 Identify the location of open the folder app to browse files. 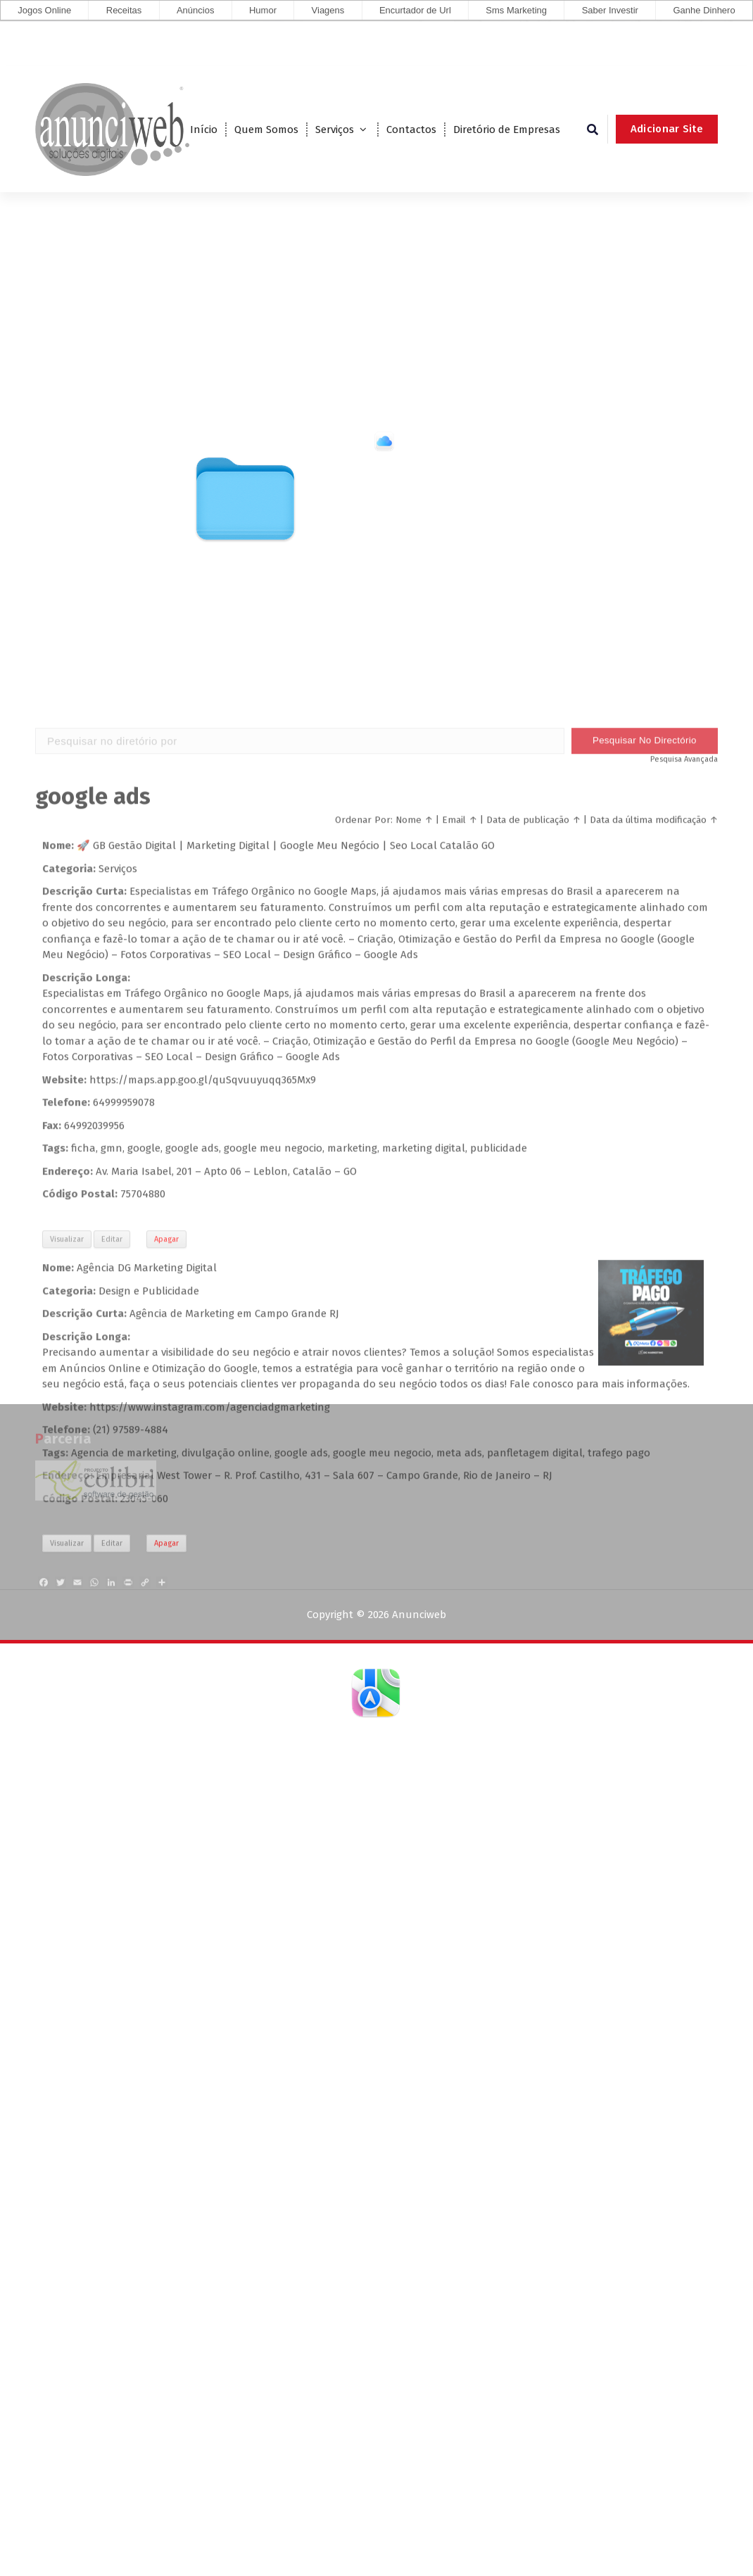
(245, 498).